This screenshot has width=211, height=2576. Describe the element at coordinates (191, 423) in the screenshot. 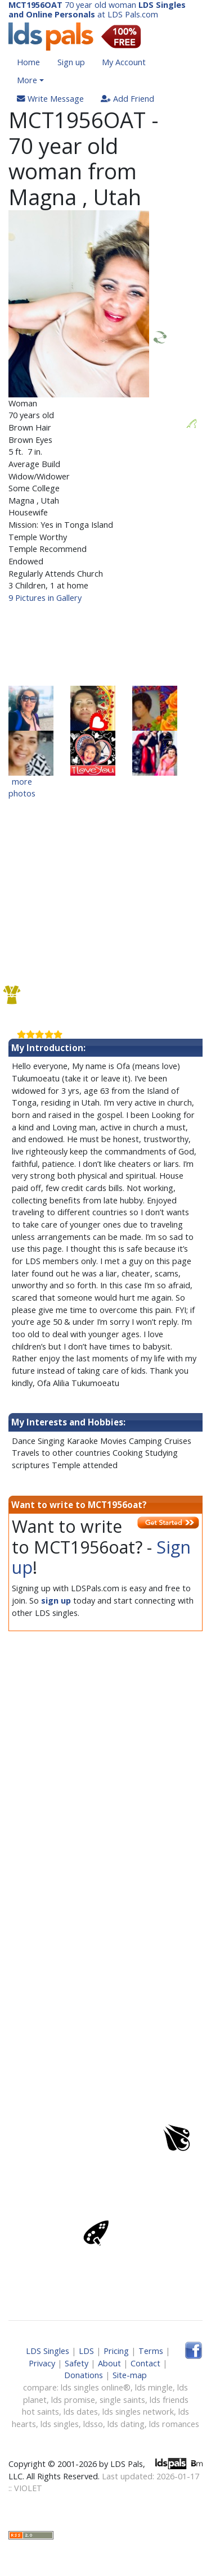

I see `access fishing mini-game or activity` at that location.